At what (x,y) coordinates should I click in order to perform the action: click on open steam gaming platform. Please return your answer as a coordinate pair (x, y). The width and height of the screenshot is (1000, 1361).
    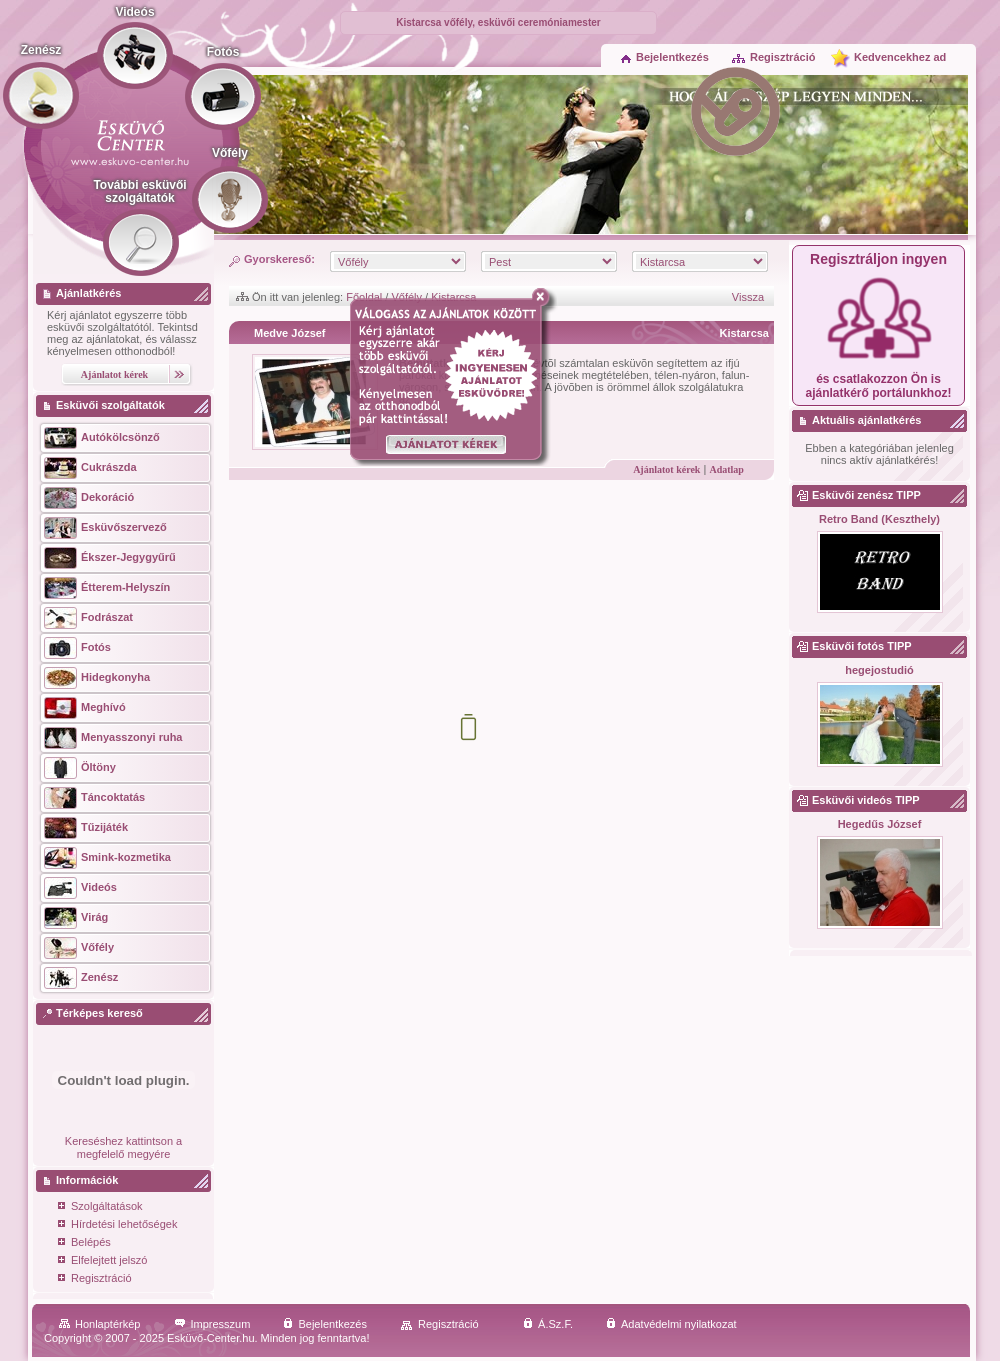
    Looking at the image, I should click on (735, 111).